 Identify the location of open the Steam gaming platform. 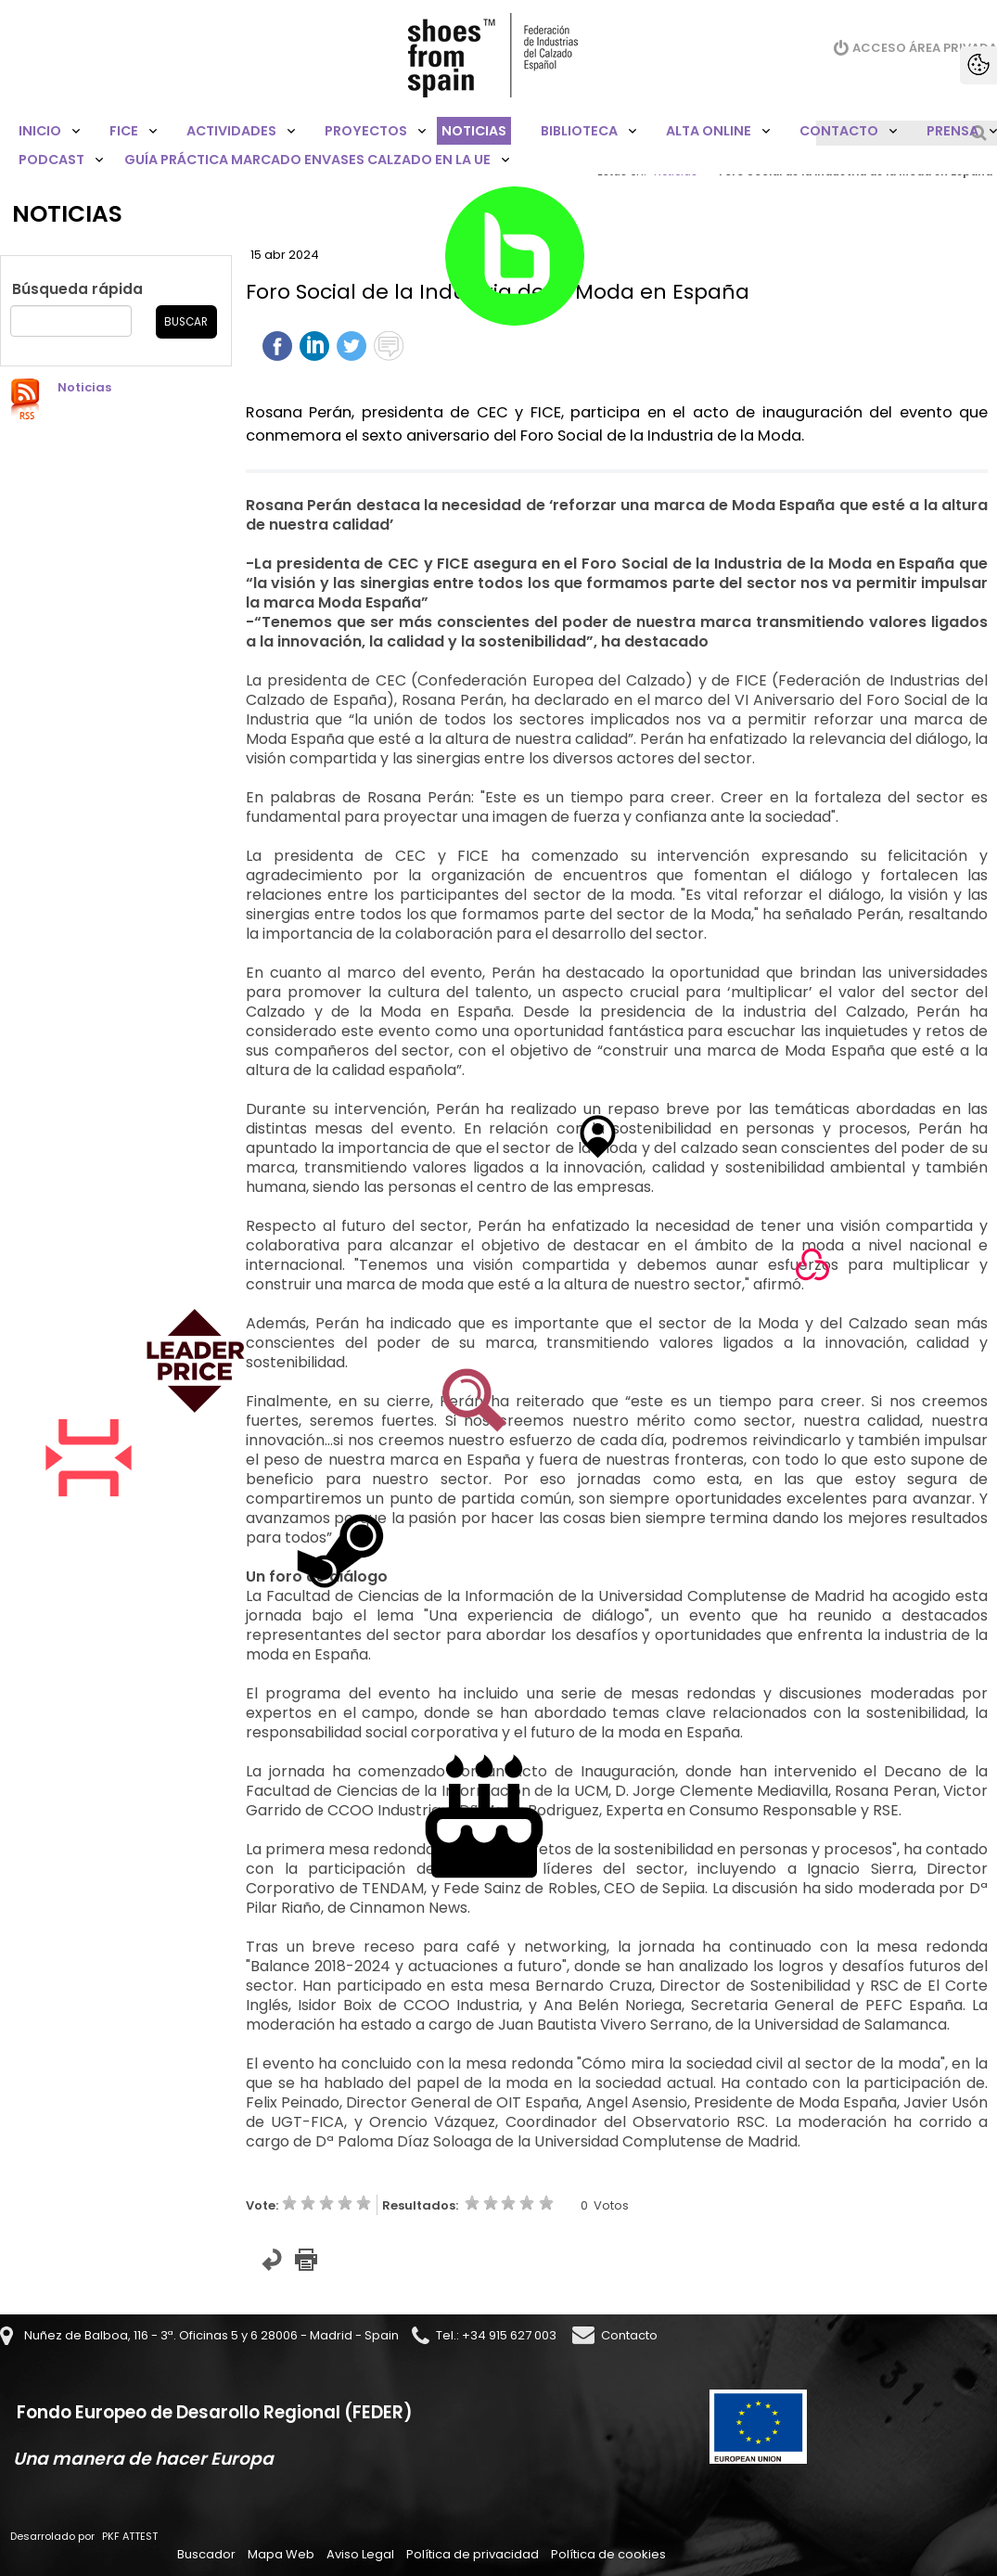
(340, 1551).